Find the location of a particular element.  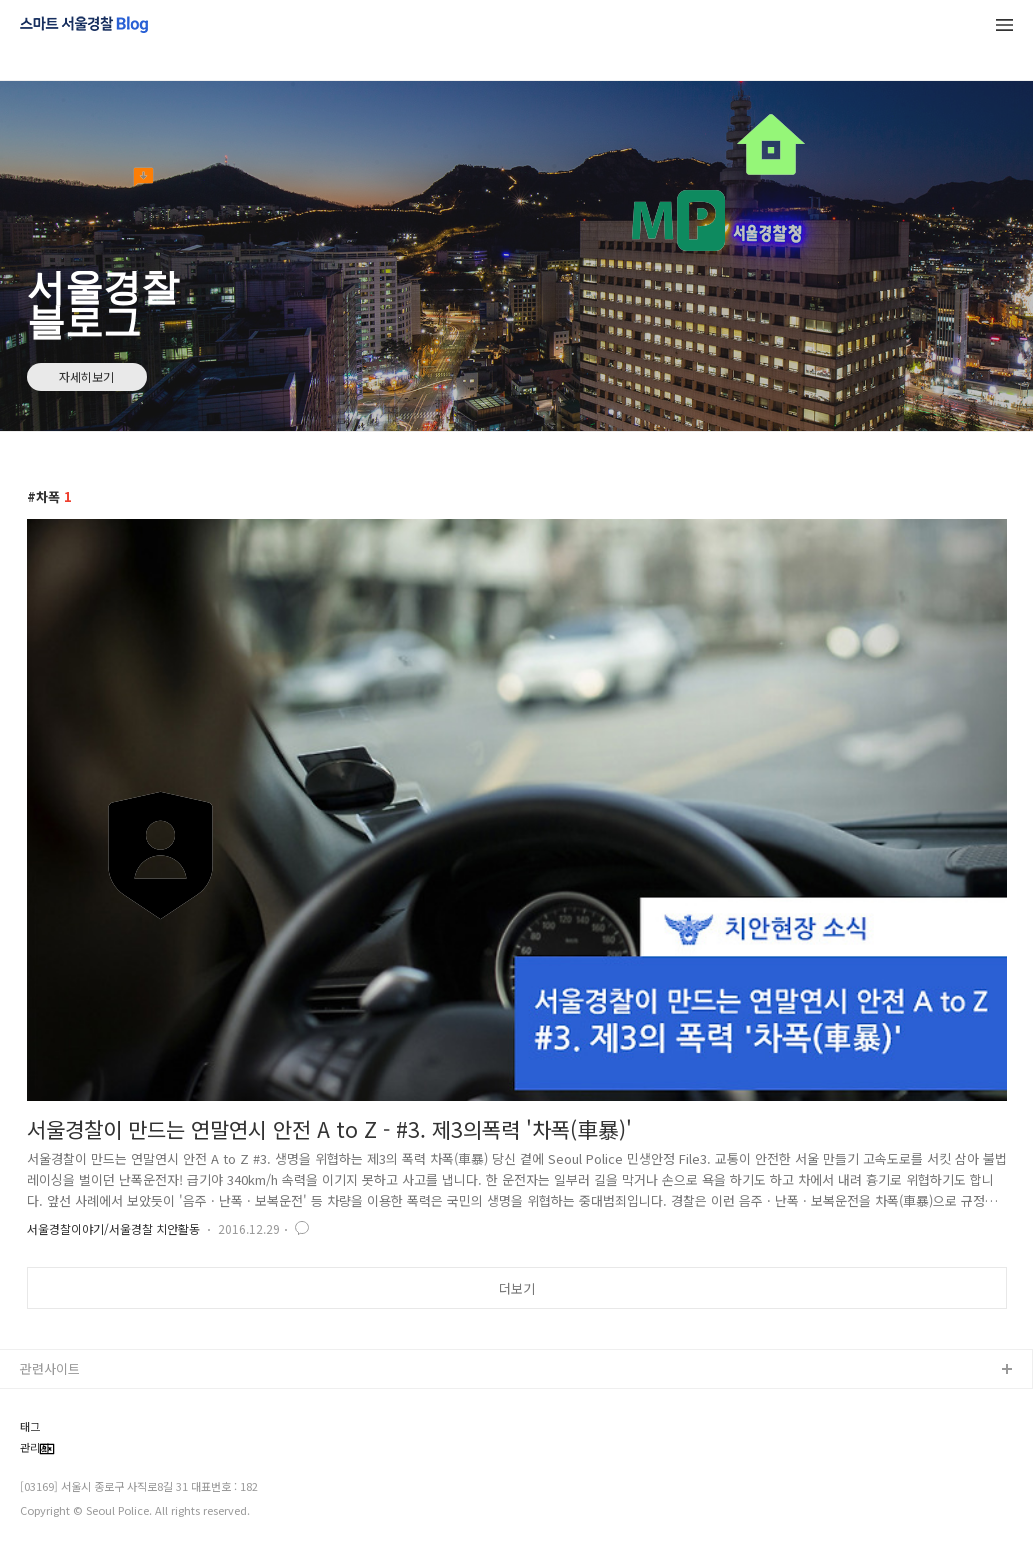

access user privacy or security settings is located at coordinates (160, 855).